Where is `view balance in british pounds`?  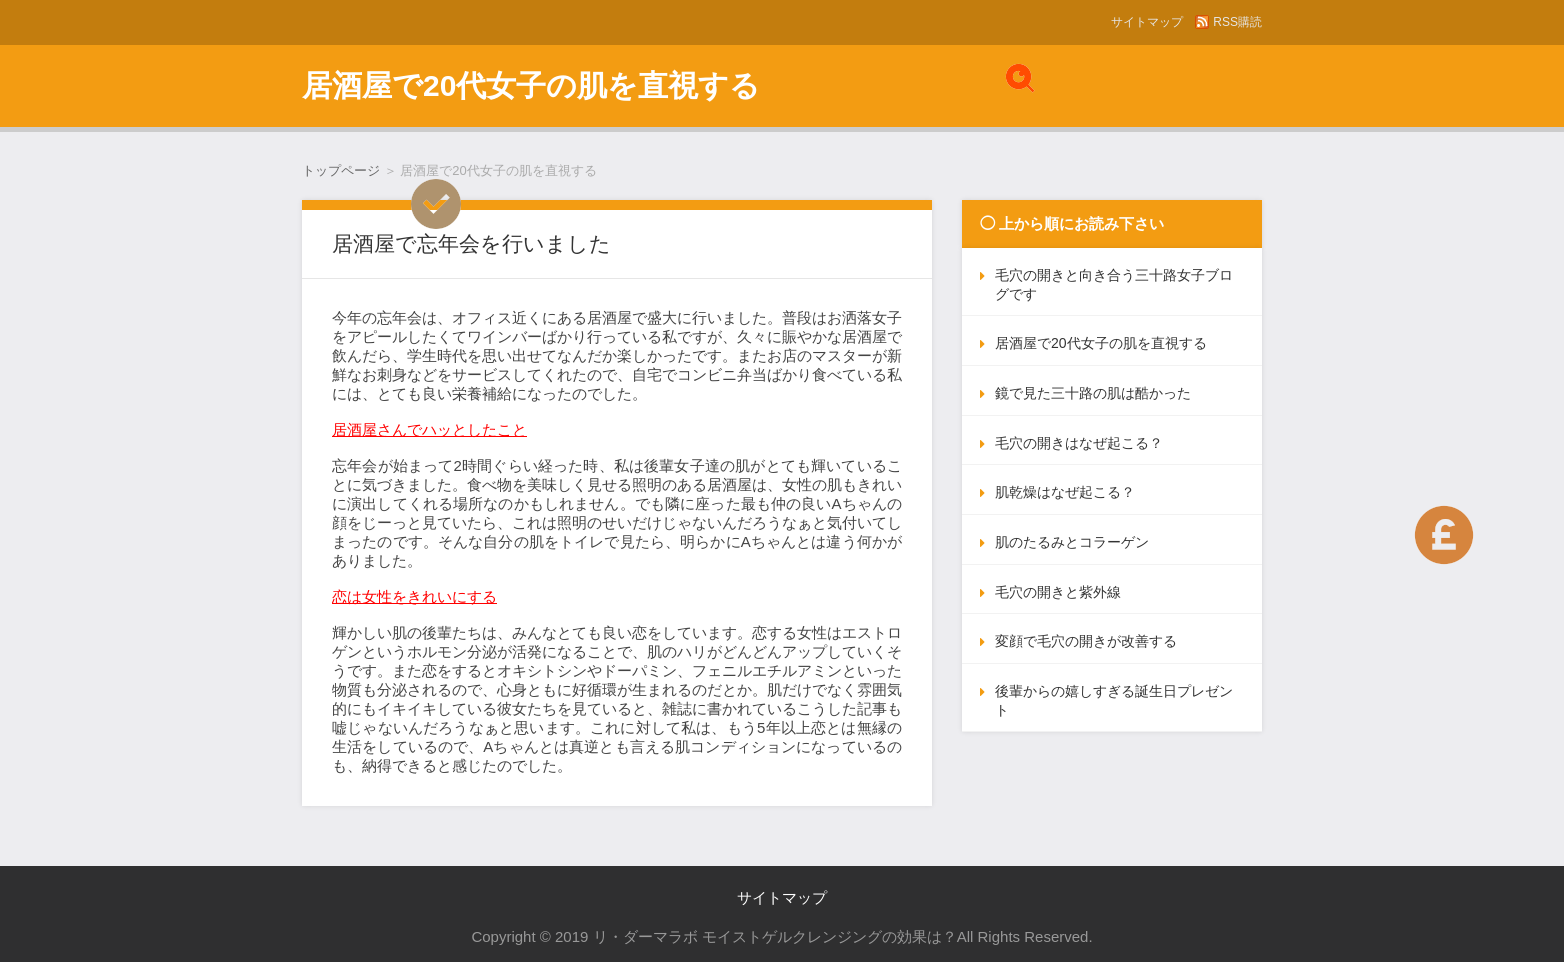 view balance in british pounds is located at coordinates (1444, 535).